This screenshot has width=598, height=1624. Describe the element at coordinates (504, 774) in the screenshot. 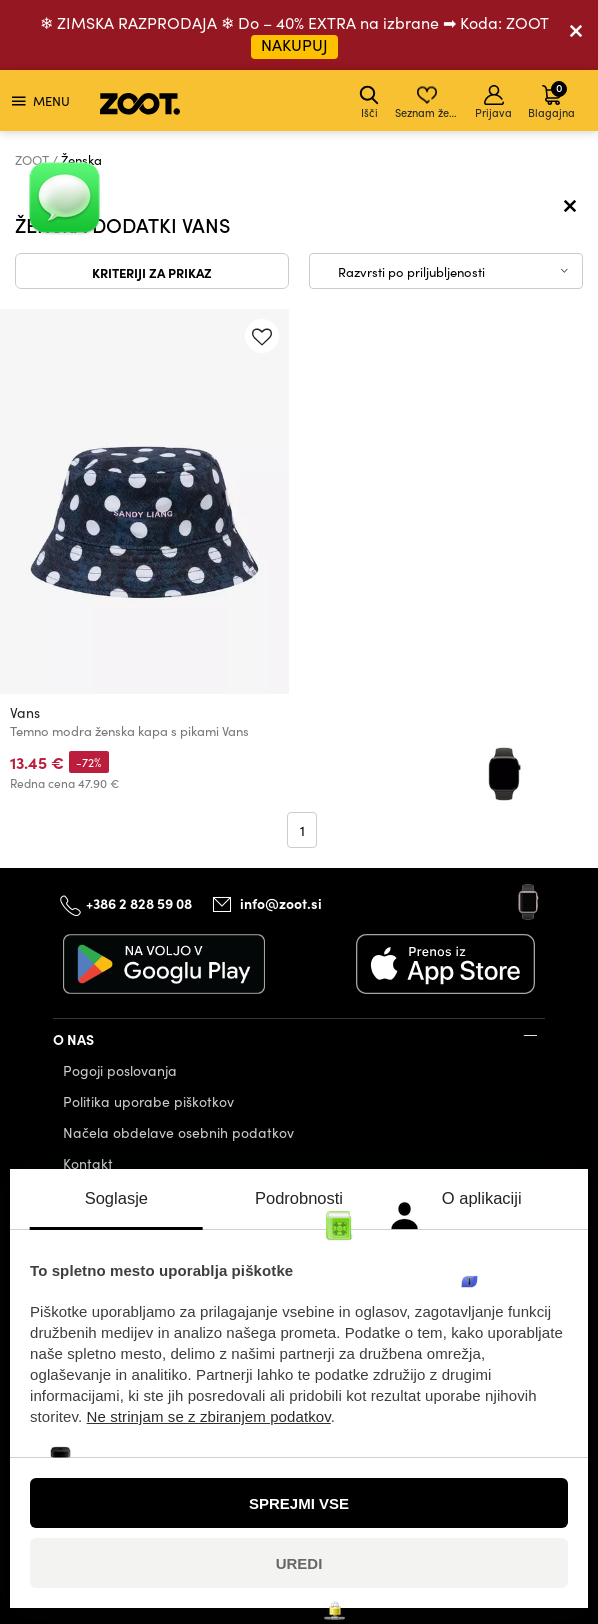

I see `apple watch series 10 device icon` at that location.